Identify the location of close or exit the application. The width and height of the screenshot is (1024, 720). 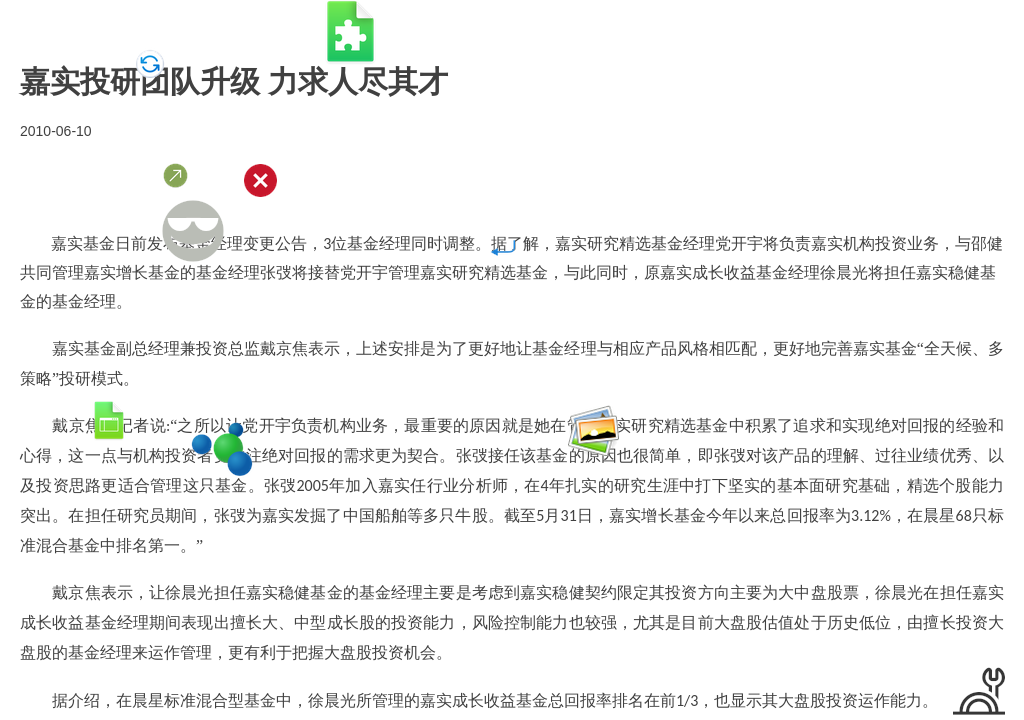
(260, 180).